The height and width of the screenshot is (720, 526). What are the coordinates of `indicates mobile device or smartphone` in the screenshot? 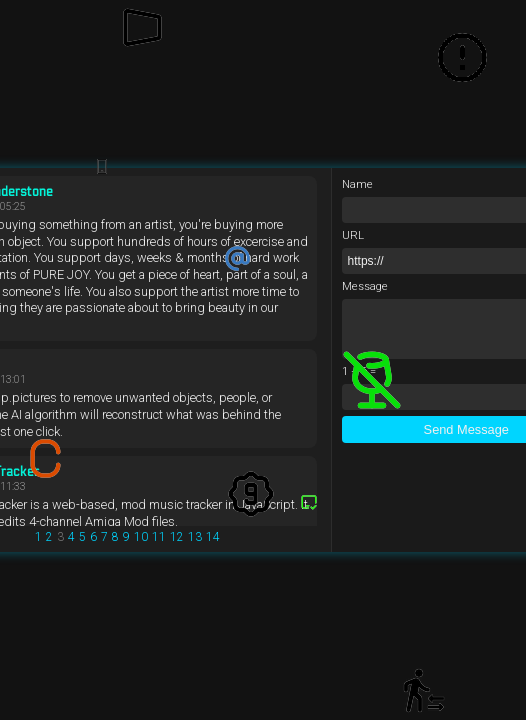 It's located at (101, 166).